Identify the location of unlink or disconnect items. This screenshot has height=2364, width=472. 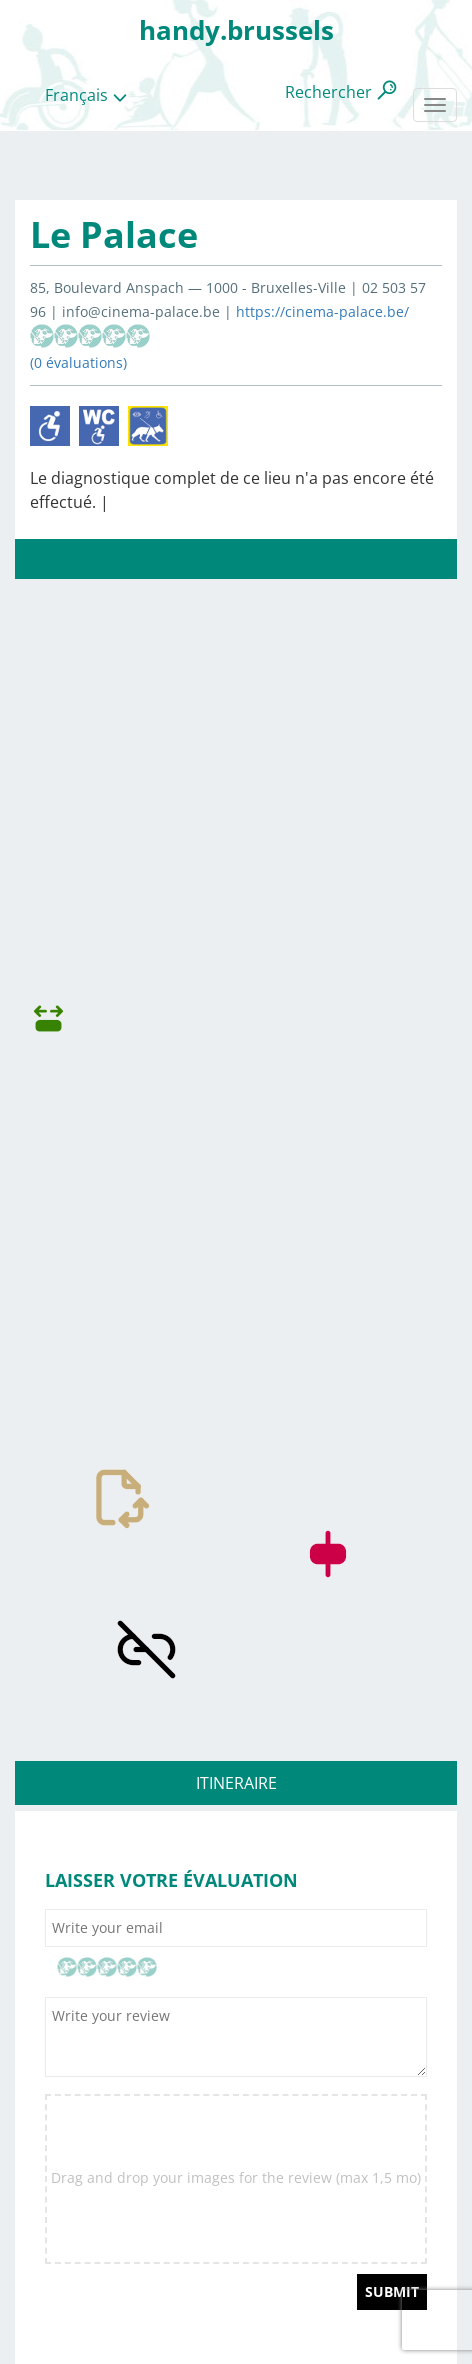
(146, 1649).